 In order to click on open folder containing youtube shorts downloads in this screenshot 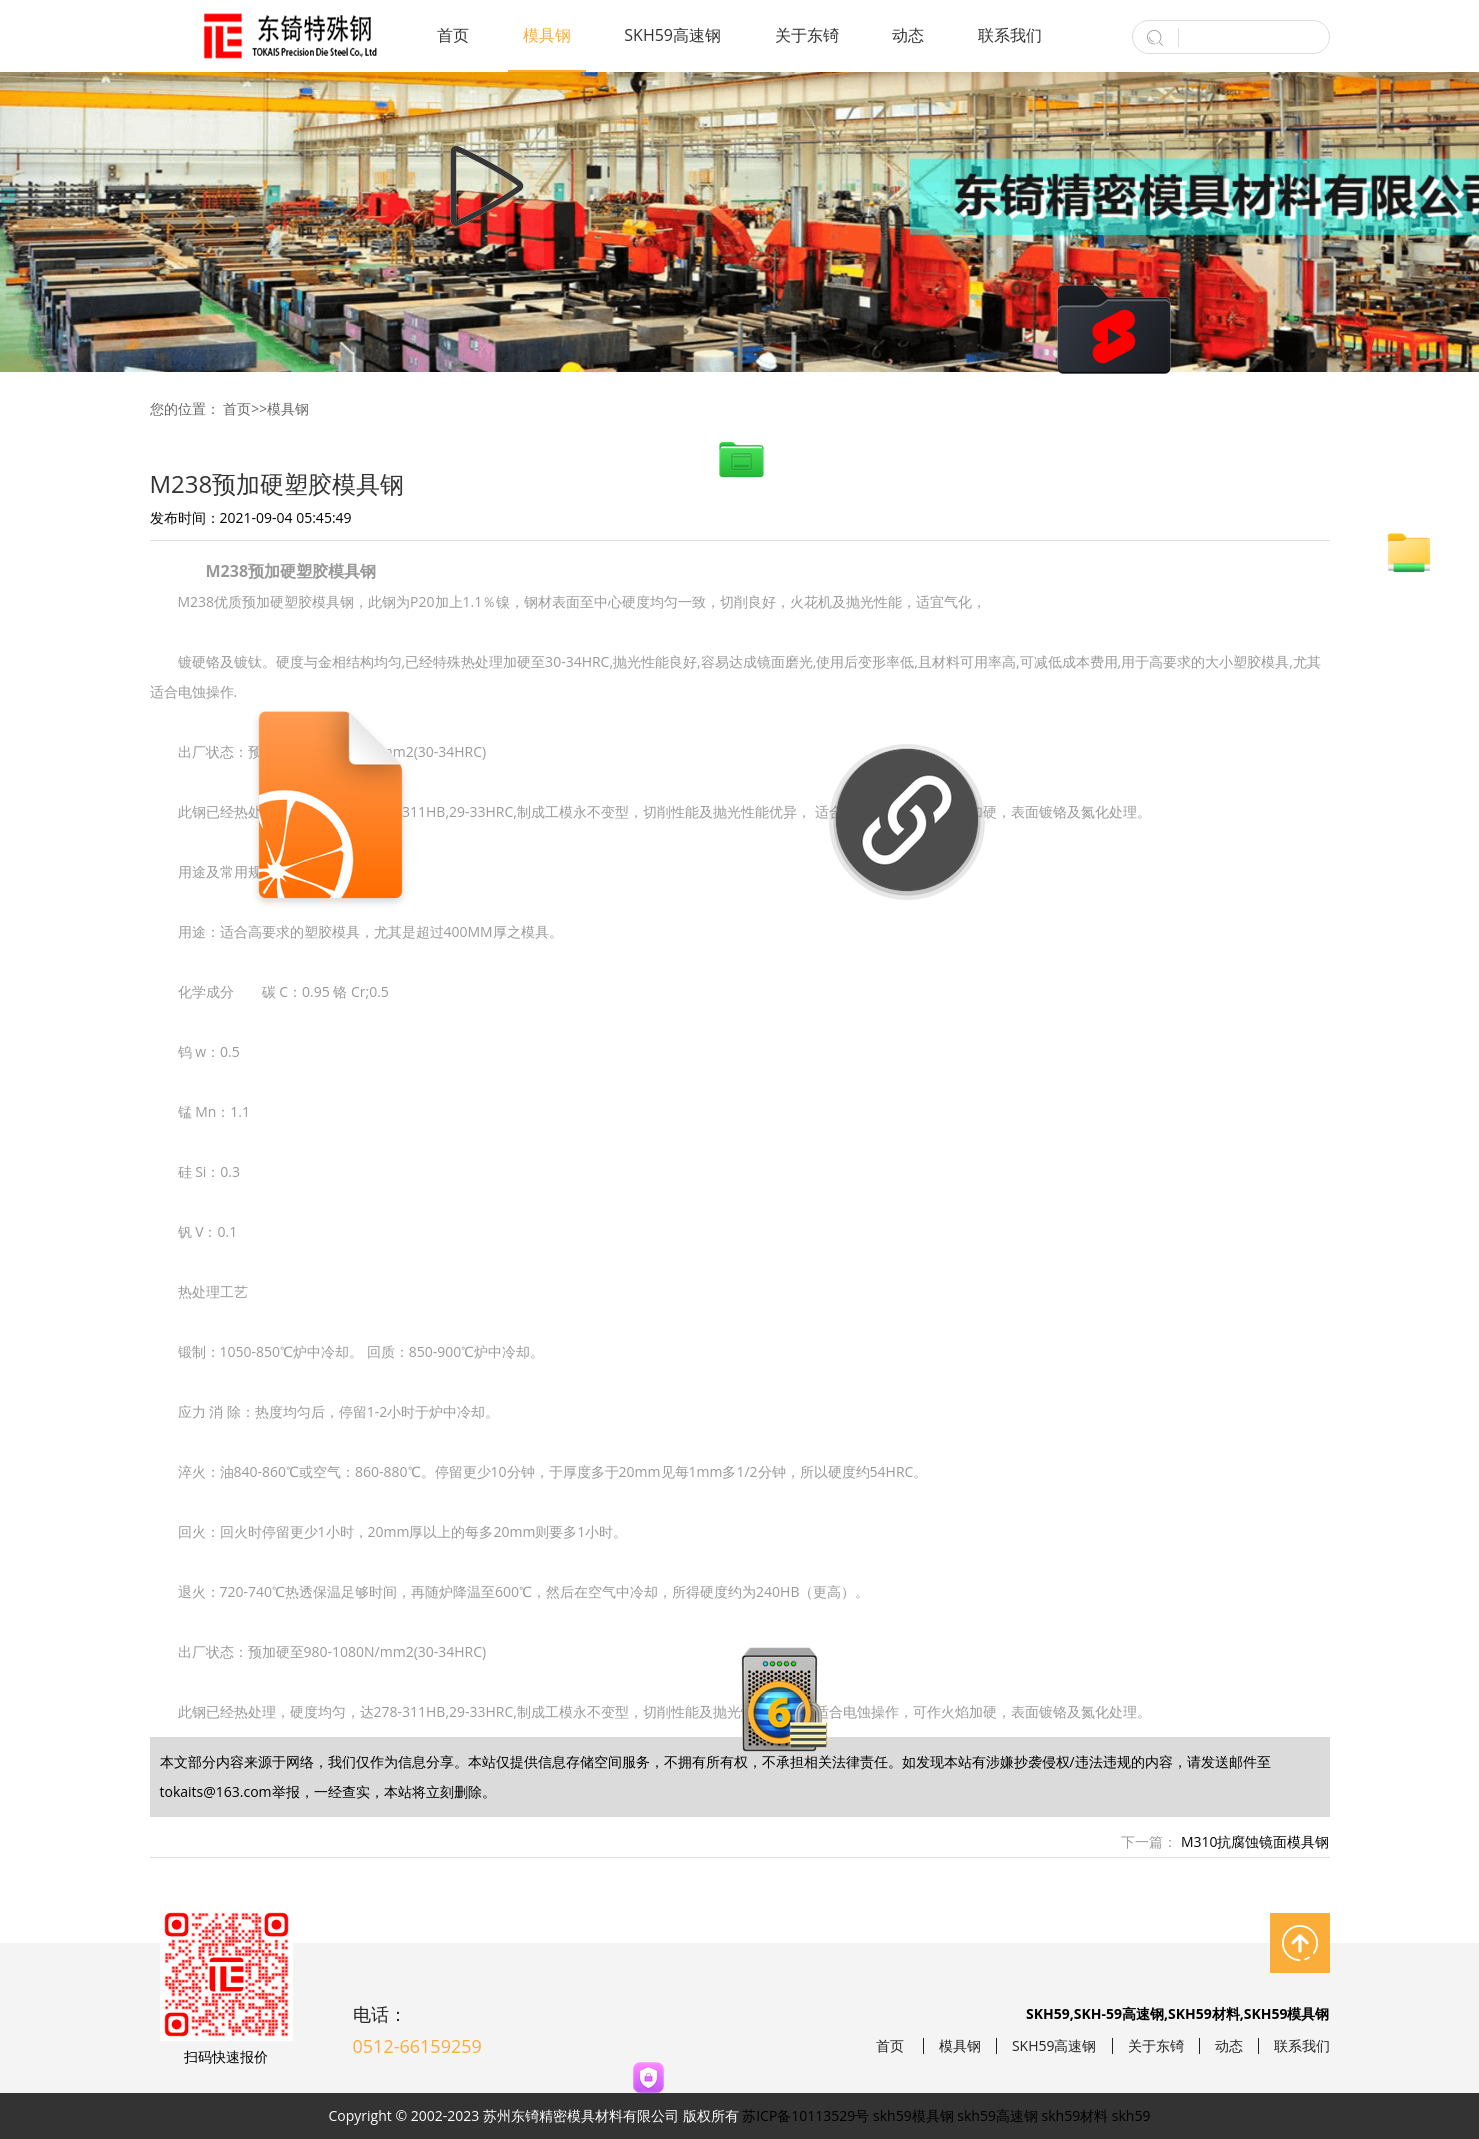, I will do `click(1113, 332)`.